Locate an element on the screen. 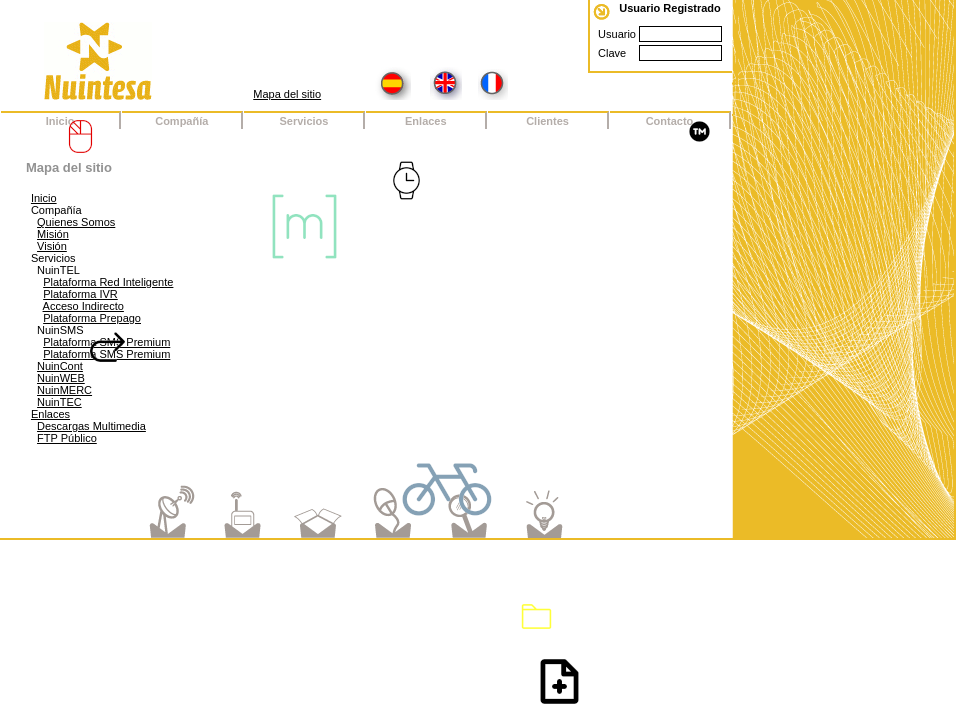 The height and width of the screenshot is (720, 956). create a new file is located at coordinates (559, 681).